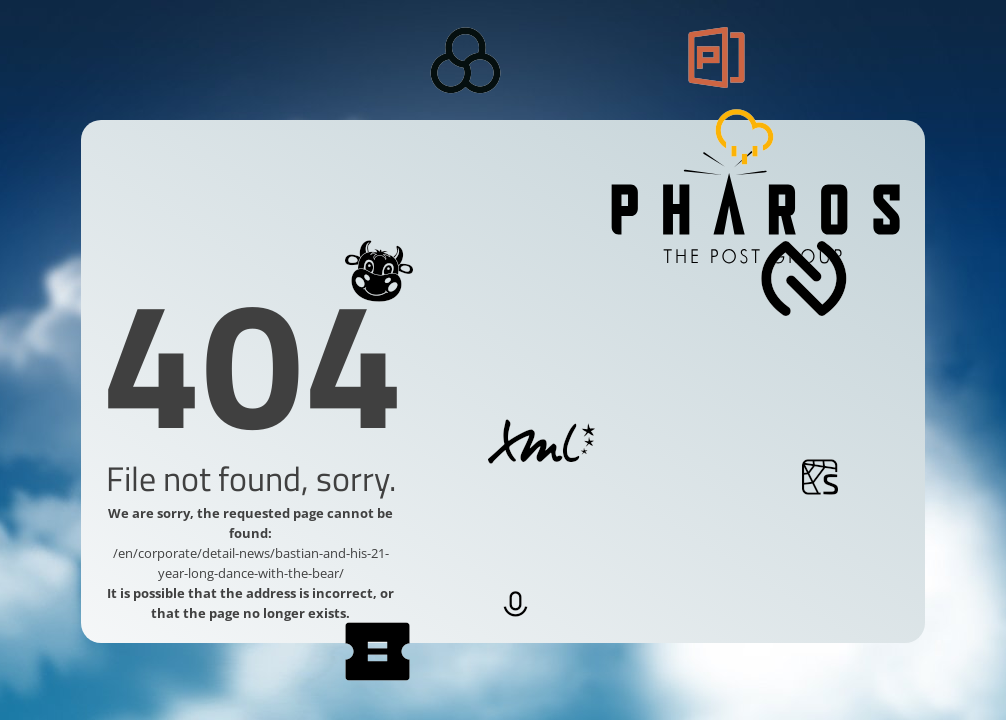 The height and width of the screenshot is (720, 1006). What do you see at coordinates (377, 651) in the screenshot?
I see `view available coupons or discounts` at bounding box center [377, 651].